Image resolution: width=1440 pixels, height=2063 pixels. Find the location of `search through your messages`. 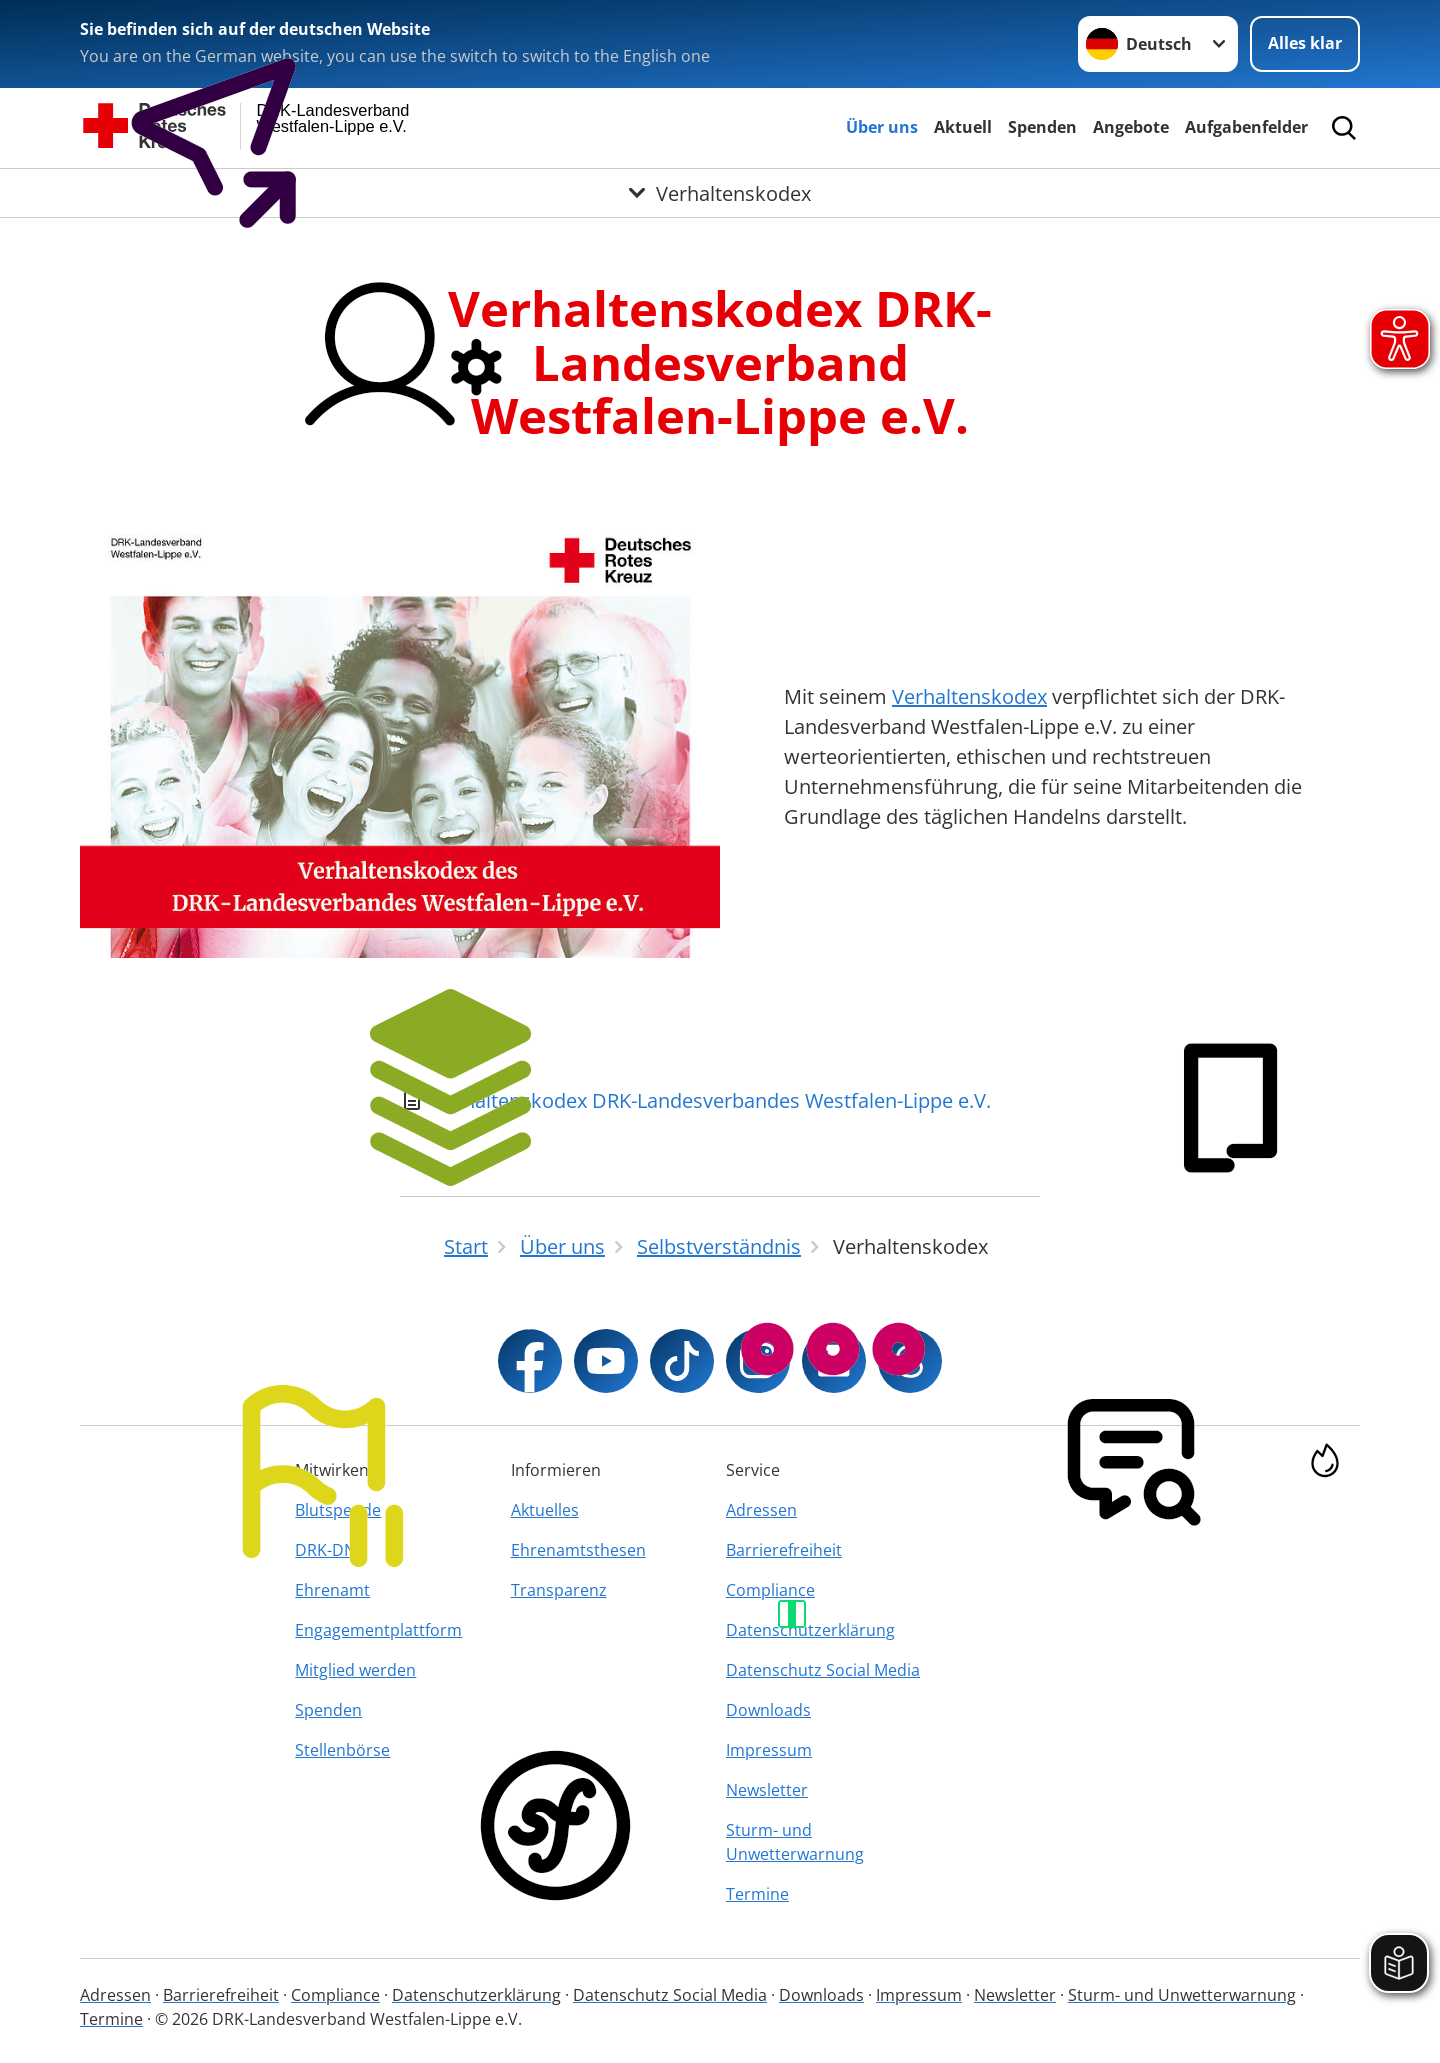

search through your messages is located at coordinates (1131, 1456).